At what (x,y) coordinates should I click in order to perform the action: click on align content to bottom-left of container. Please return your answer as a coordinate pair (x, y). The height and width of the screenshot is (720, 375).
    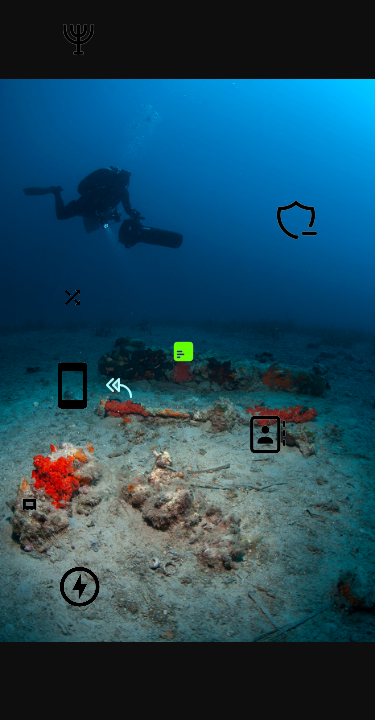
    Looking at the image, I should click on (183, 351).